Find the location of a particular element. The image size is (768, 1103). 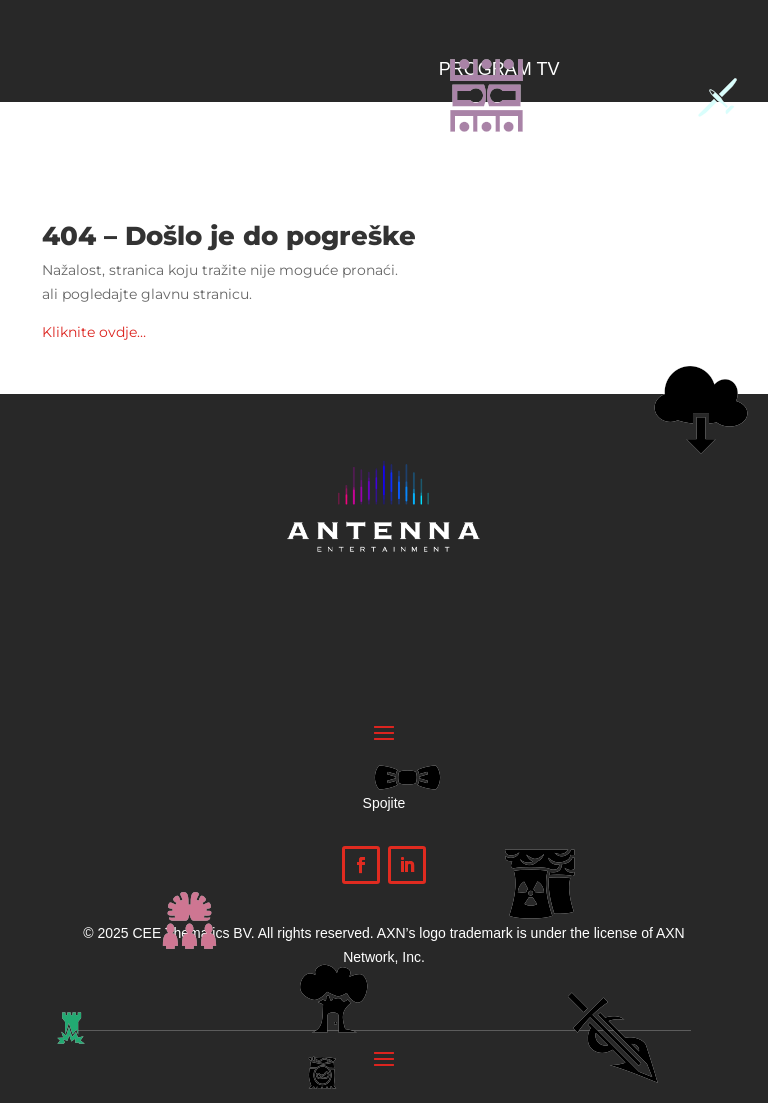

access glider or sailplane activities is located at coordinates (717, 97).